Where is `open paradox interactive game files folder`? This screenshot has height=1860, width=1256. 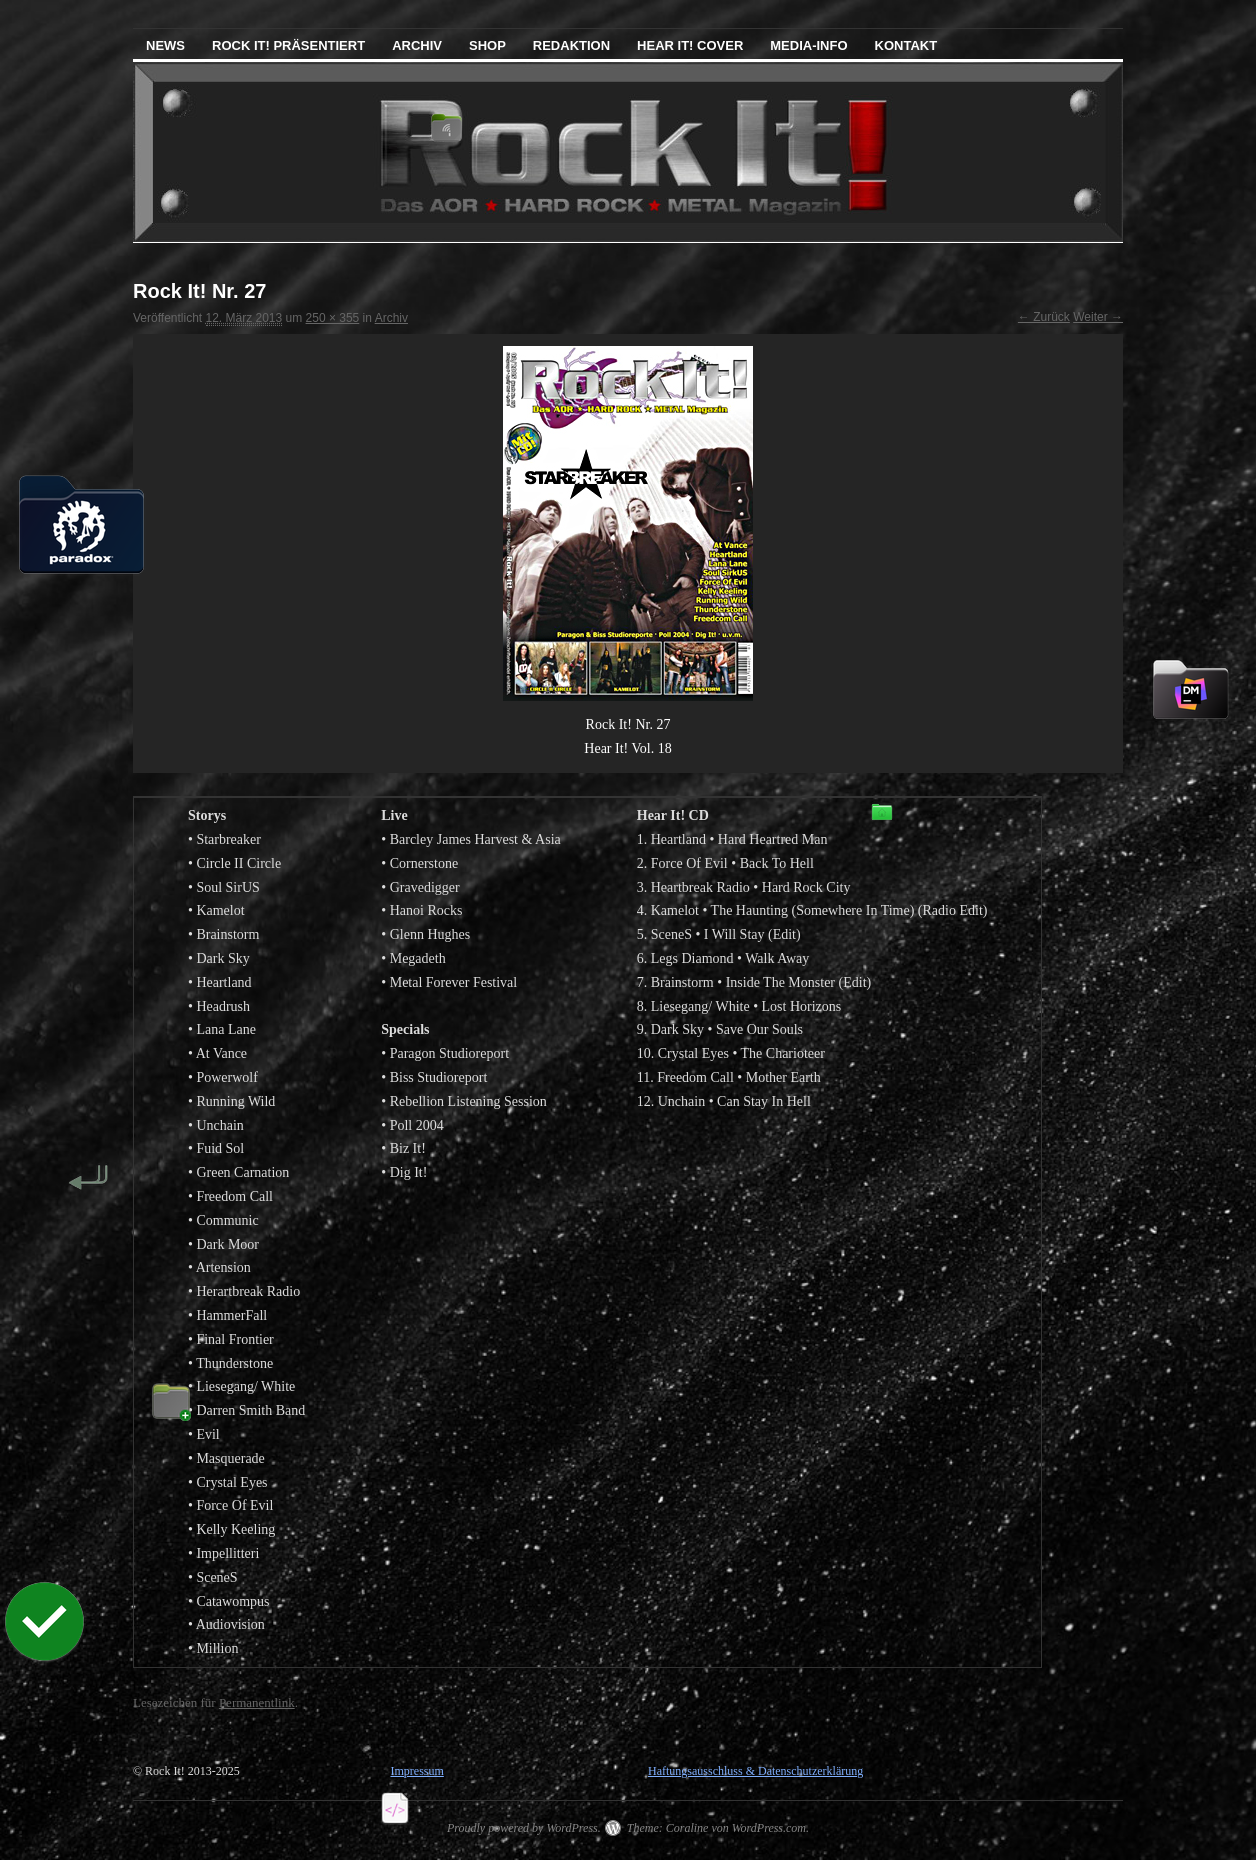 open paradox interactive game files folder is located at coordinates (81, 528).